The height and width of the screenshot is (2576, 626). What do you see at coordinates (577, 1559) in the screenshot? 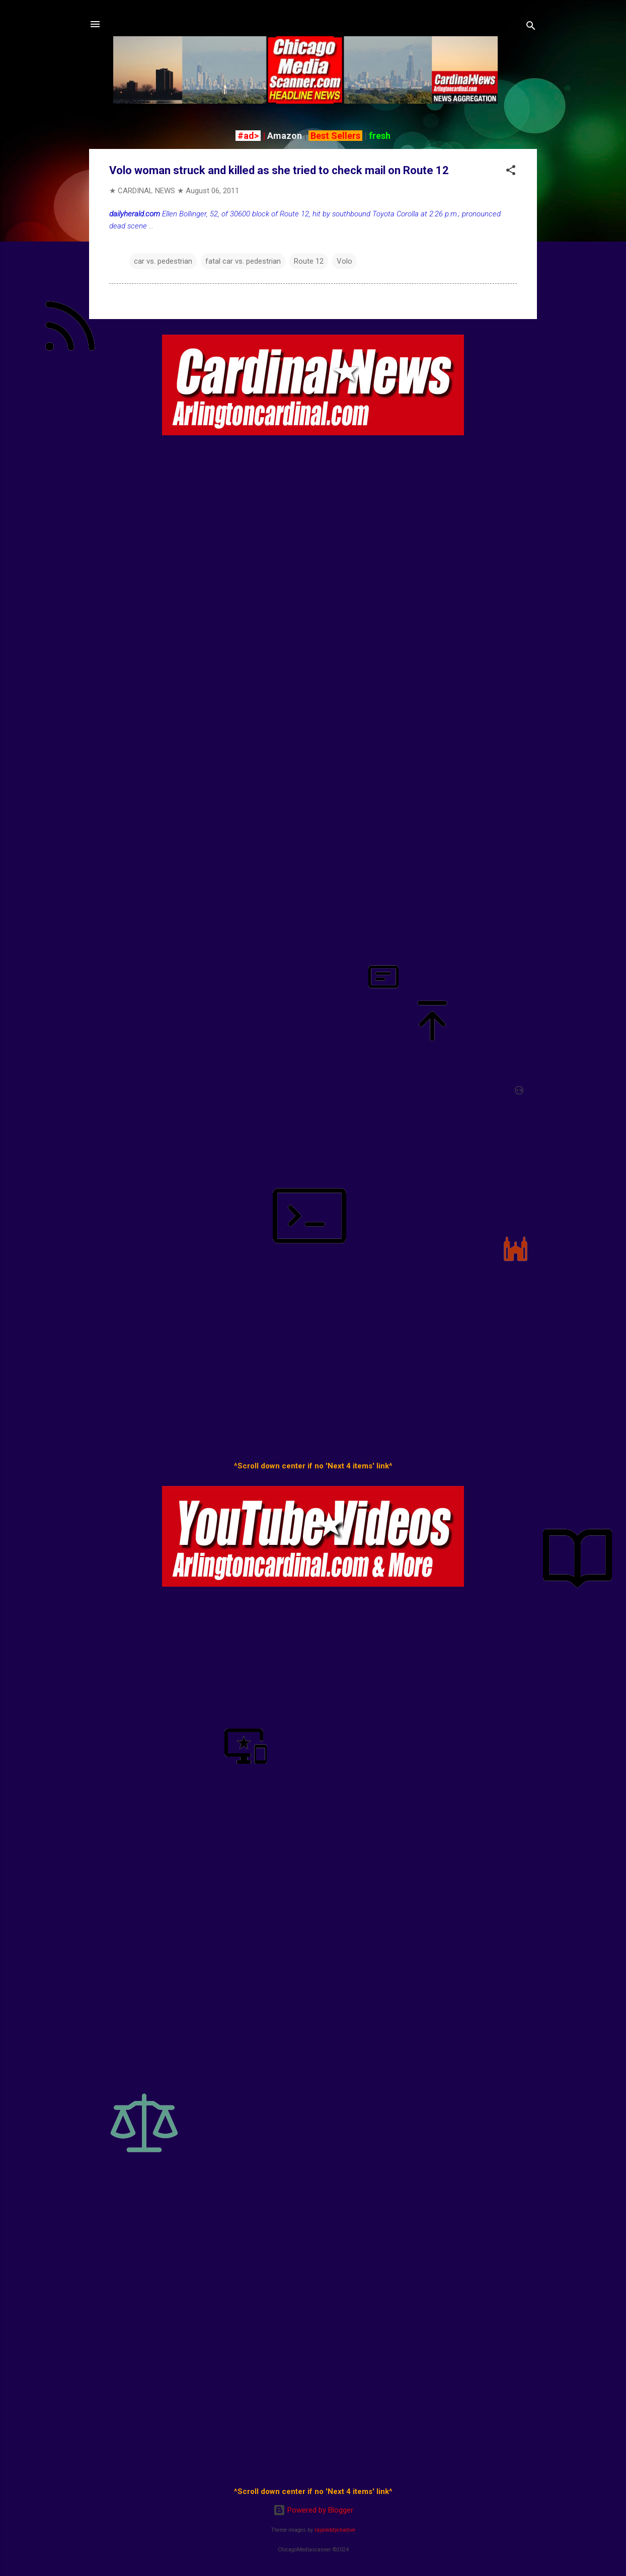
I see `access documentation or readme` at bounding box center [577, 1559].